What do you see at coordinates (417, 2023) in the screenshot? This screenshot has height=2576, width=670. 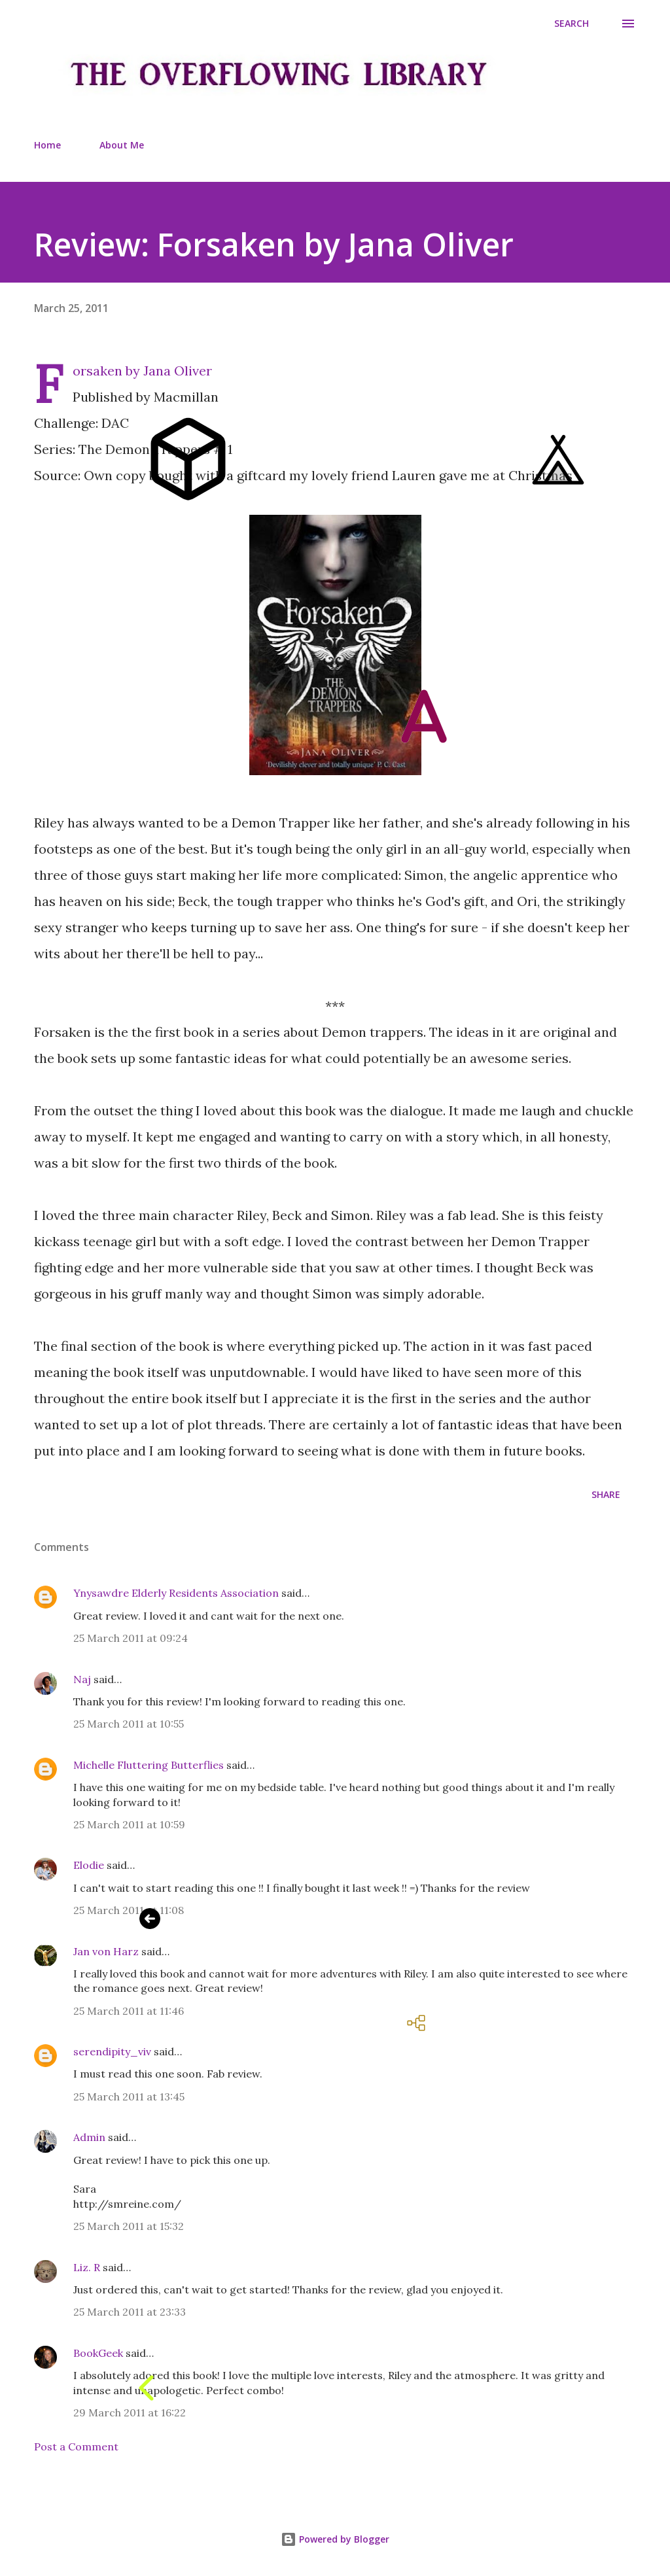 I see `view hierarchical structure or organization` at bounding box center [417, 2023].